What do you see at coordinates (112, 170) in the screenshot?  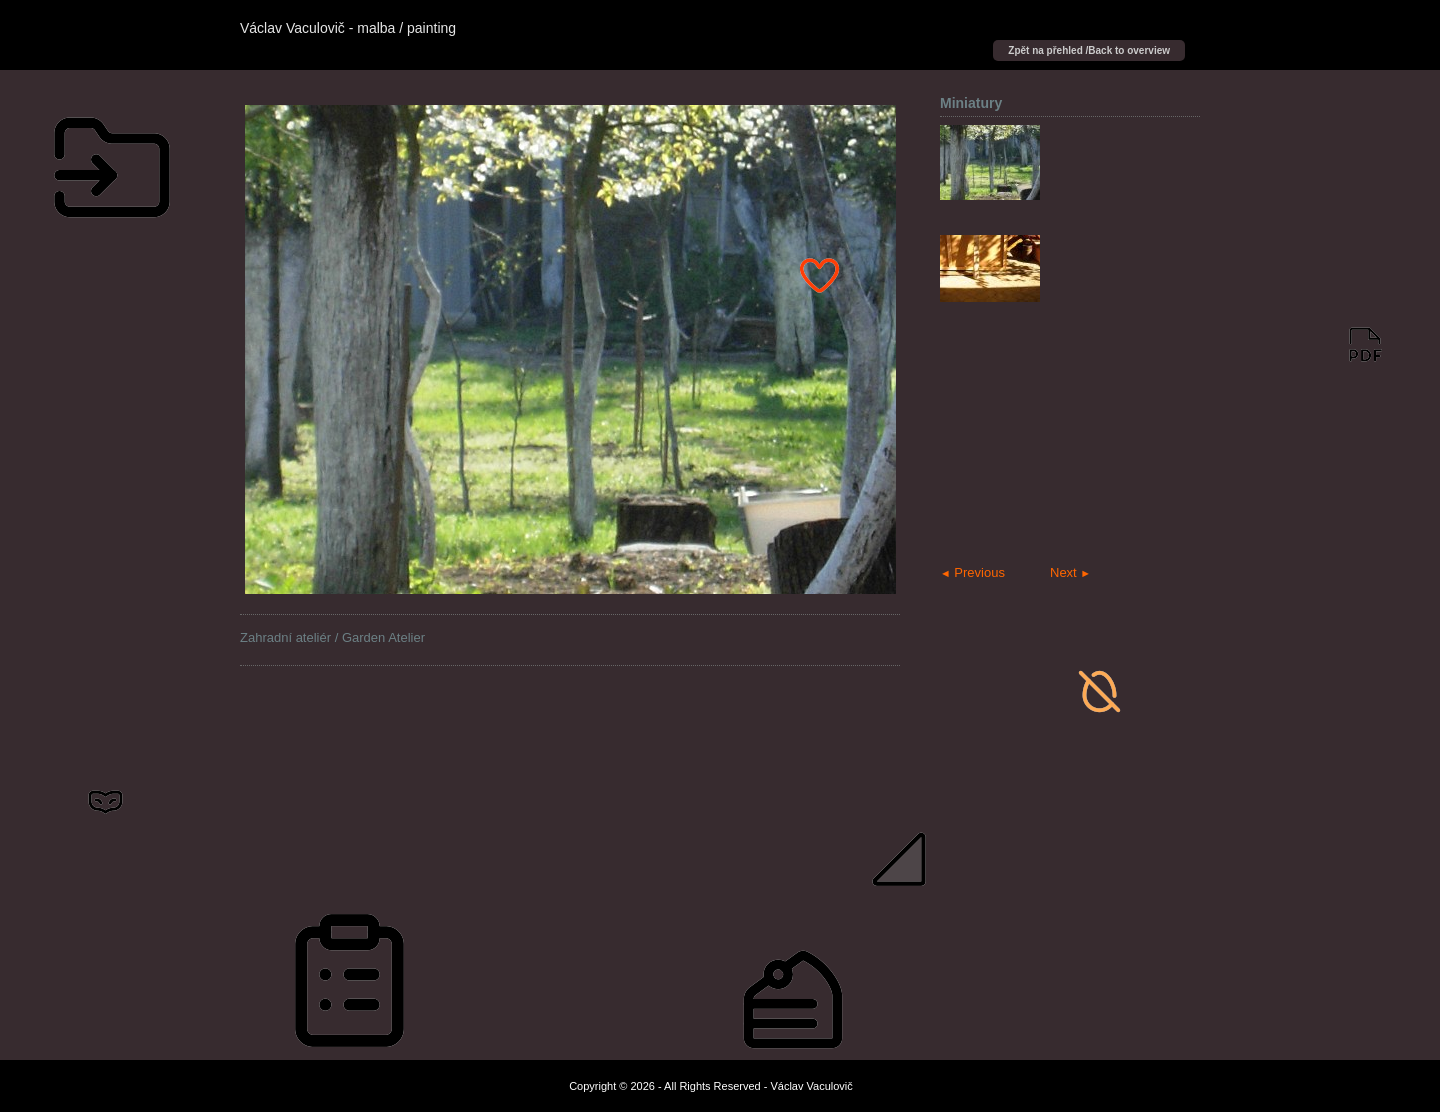 I see `import files into folder` at bounding box center [112, 170].